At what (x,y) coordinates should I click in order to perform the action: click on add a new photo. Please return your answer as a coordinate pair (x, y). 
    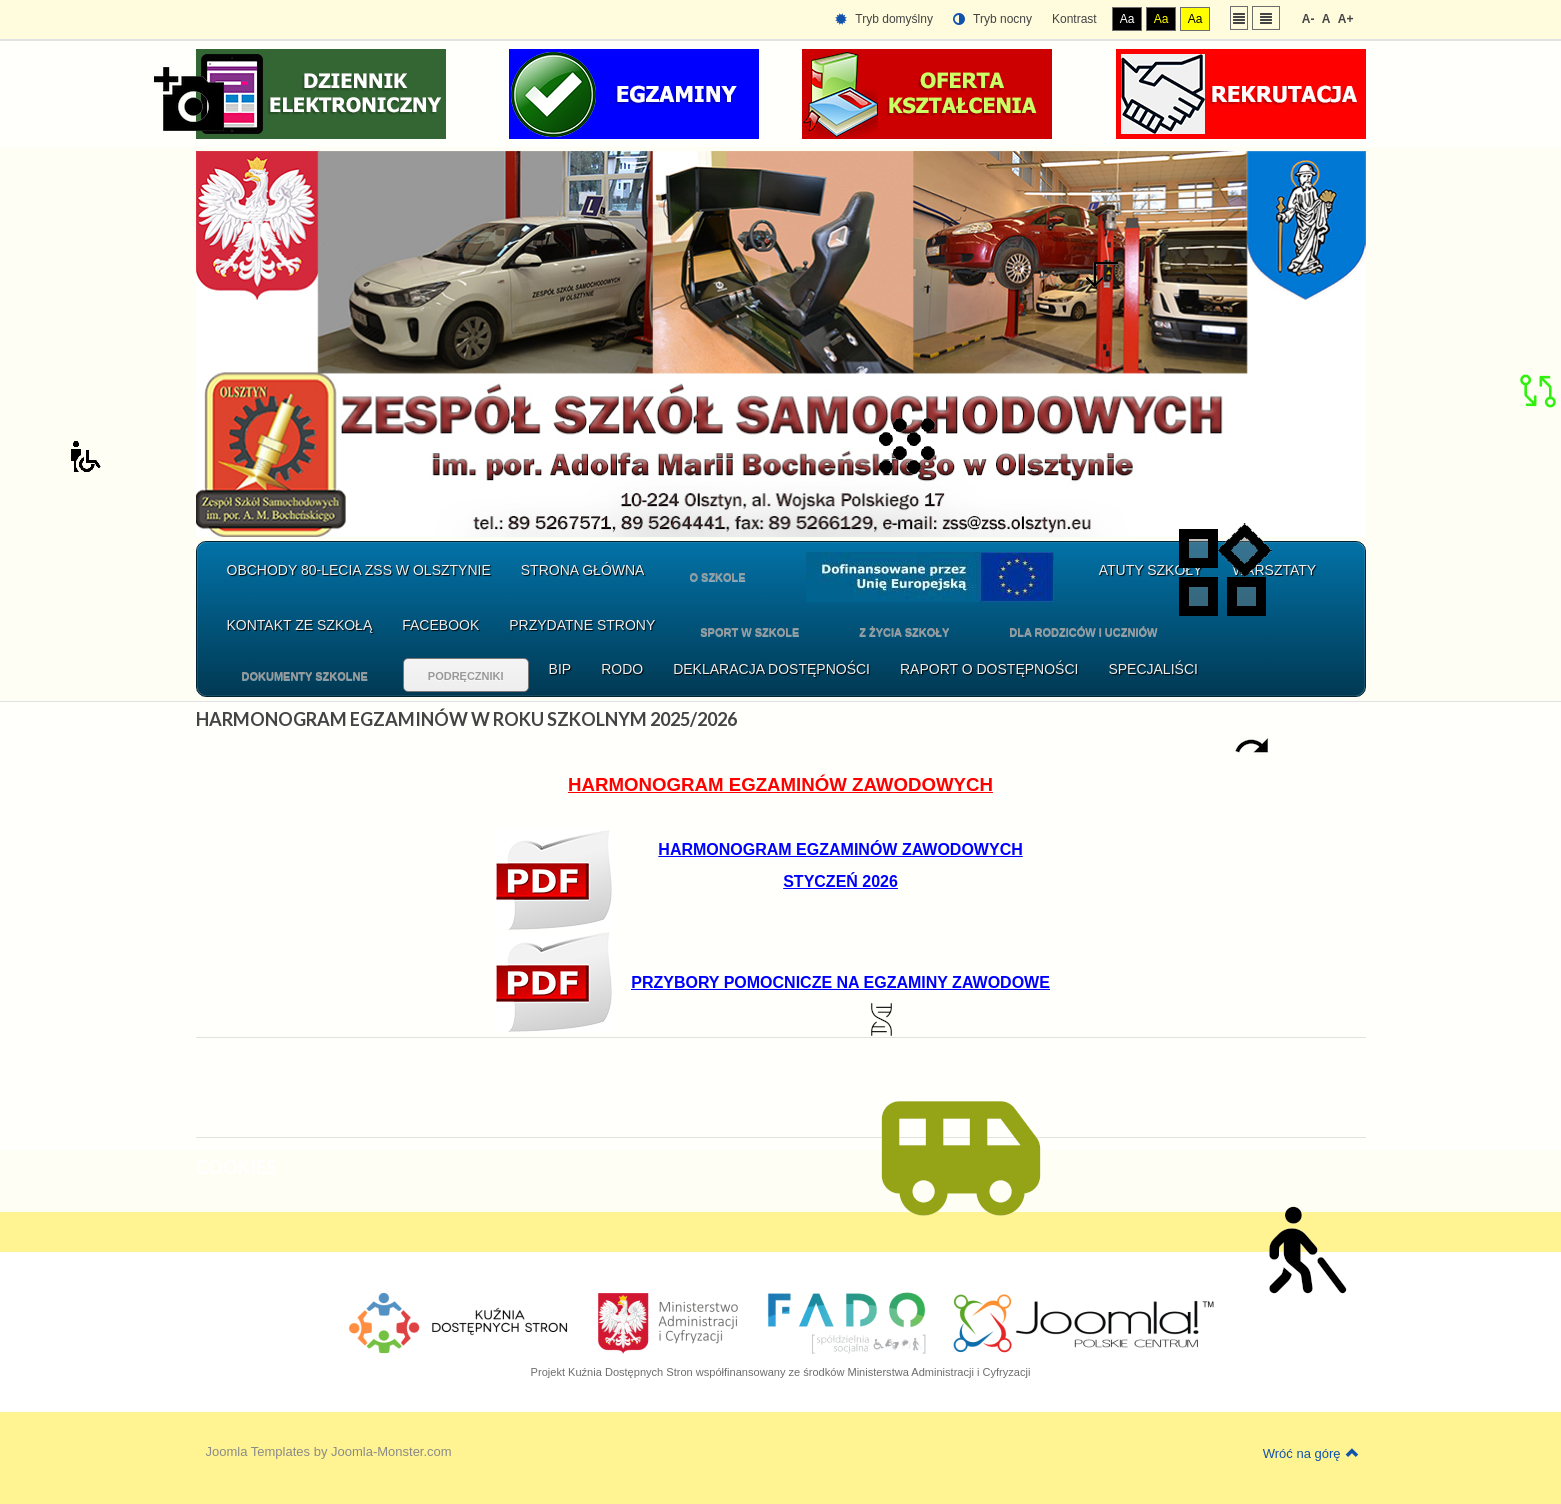
    Looking at the image, I should click on (190, 100).